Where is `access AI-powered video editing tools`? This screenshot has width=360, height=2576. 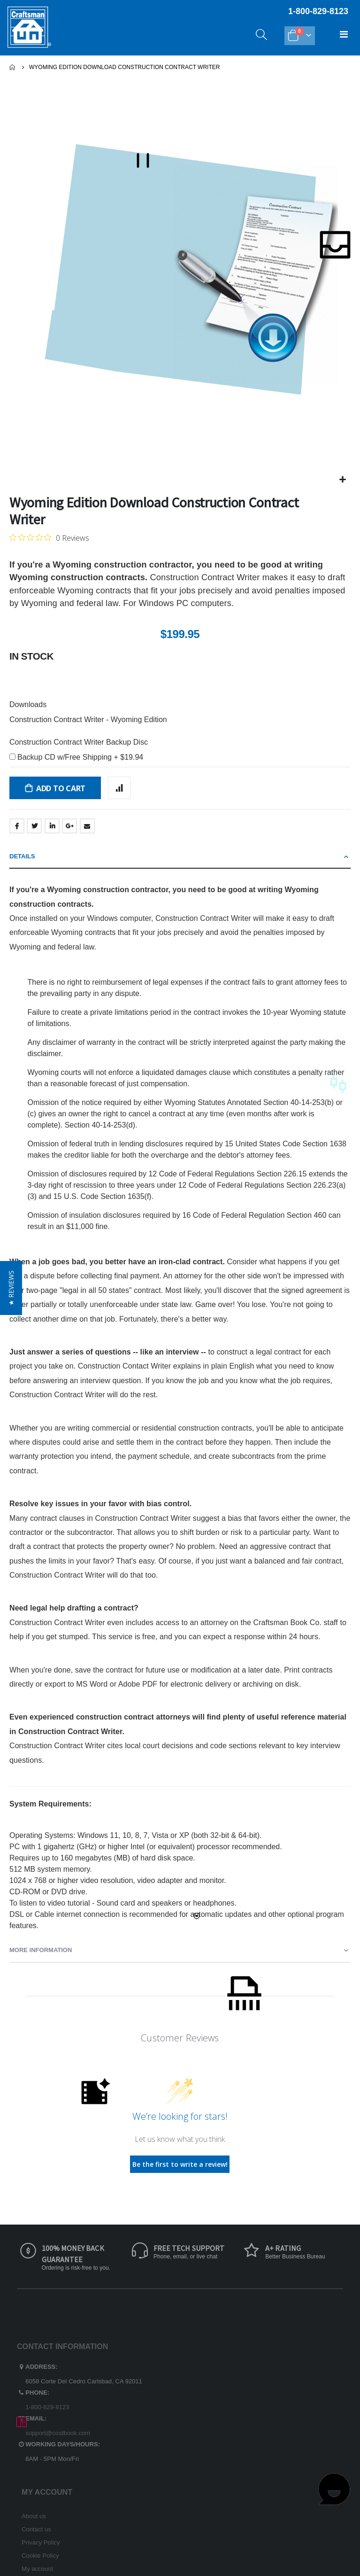 access AI-powered video editing tools is located at coordinates (94, 2093).